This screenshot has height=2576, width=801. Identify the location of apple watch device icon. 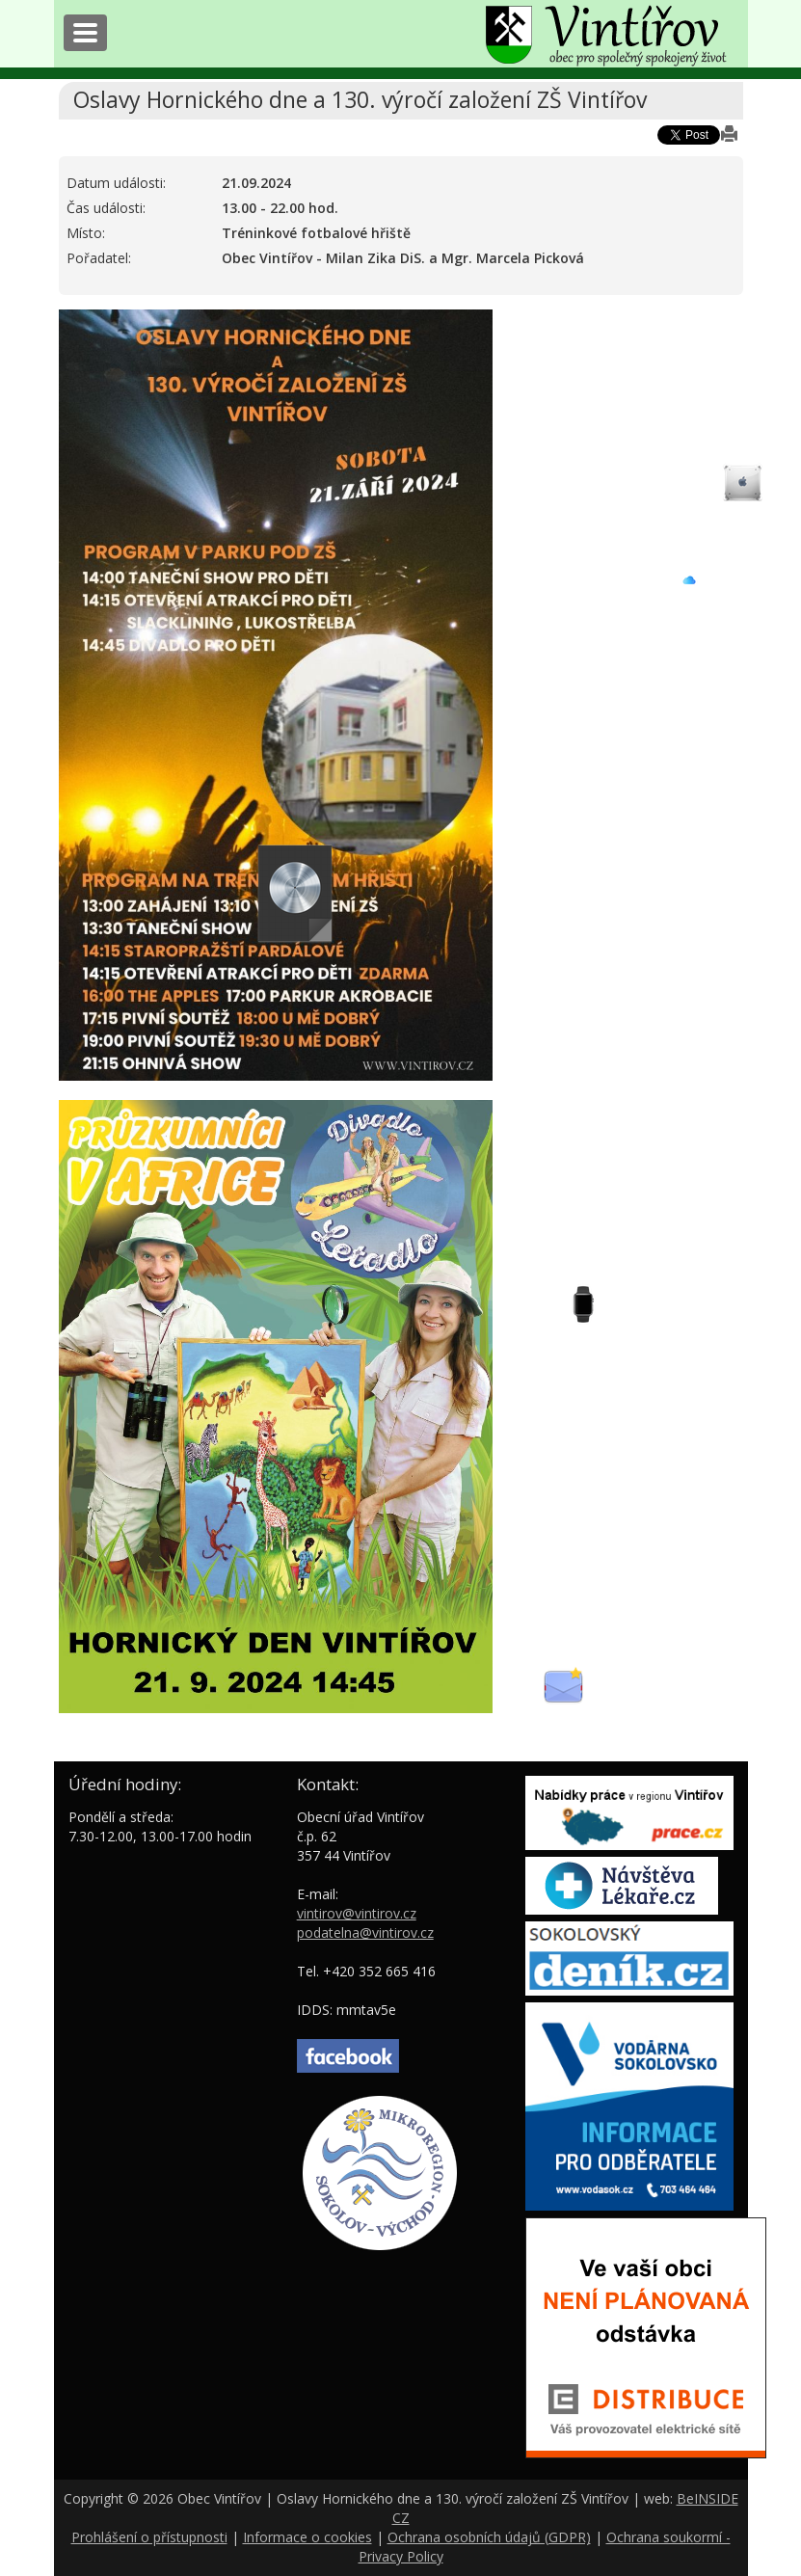
(583, 1304).